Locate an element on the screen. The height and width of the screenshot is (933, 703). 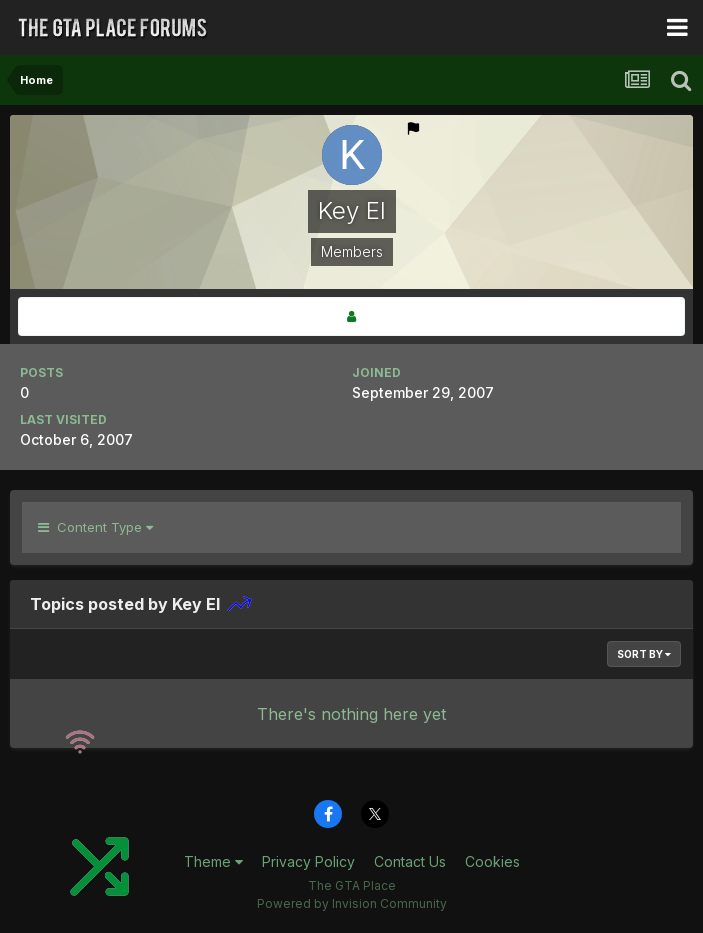
flag or bookmark this item is located at coordinates (413, 128).